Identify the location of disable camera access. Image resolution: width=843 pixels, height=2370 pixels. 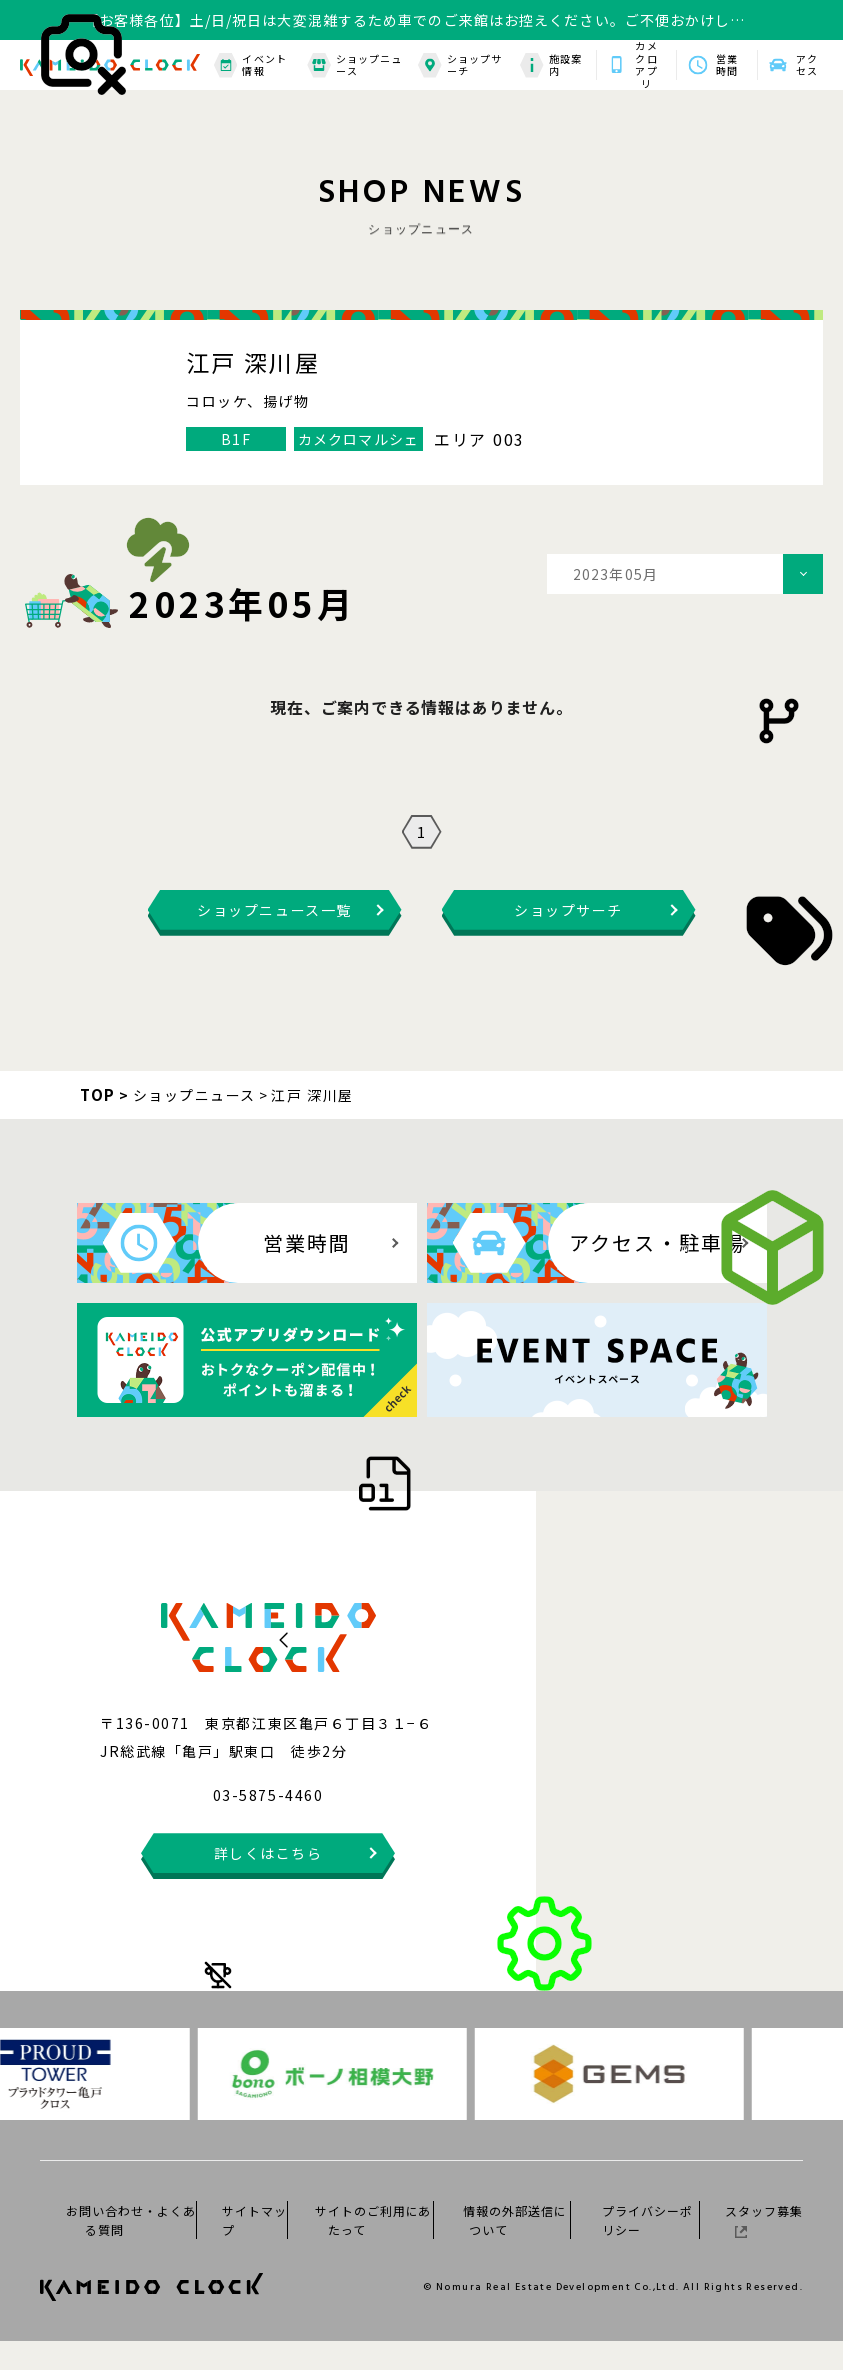
(81, 50).